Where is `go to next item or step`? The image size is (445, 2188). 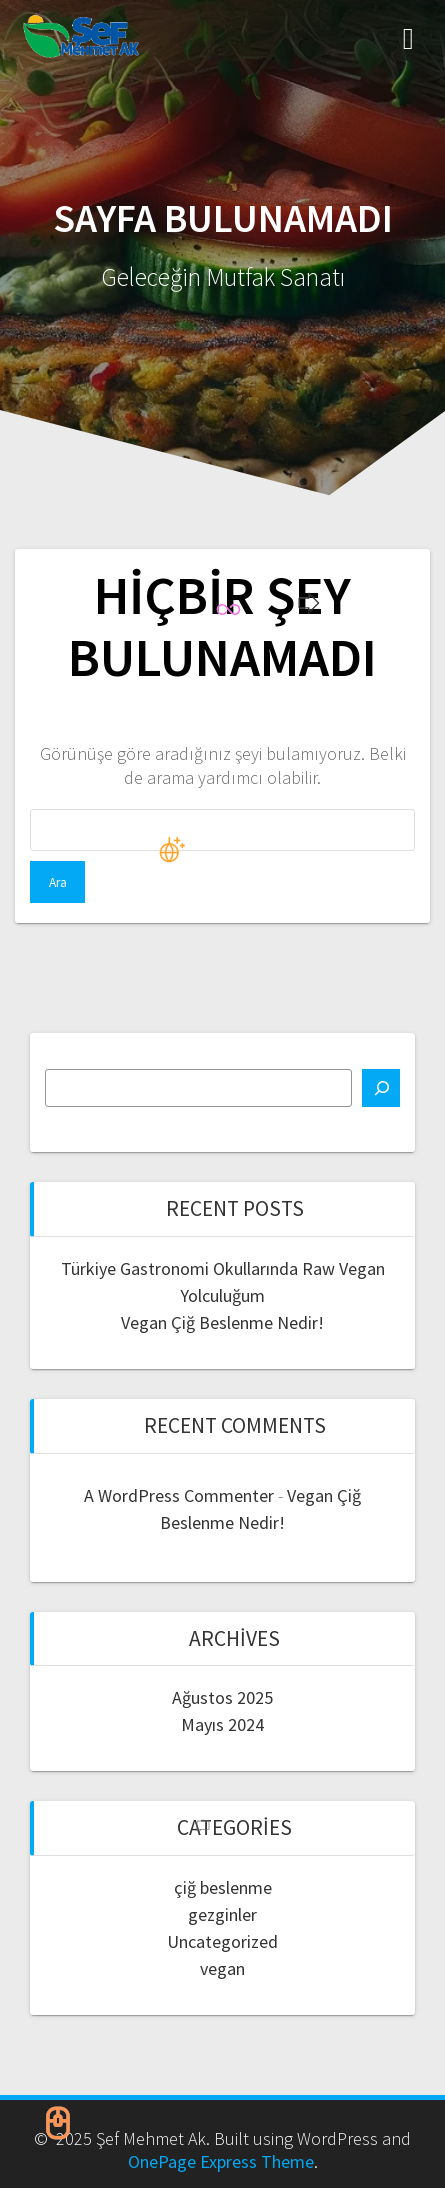 go to next item or step is located at coordinates (308, 603).